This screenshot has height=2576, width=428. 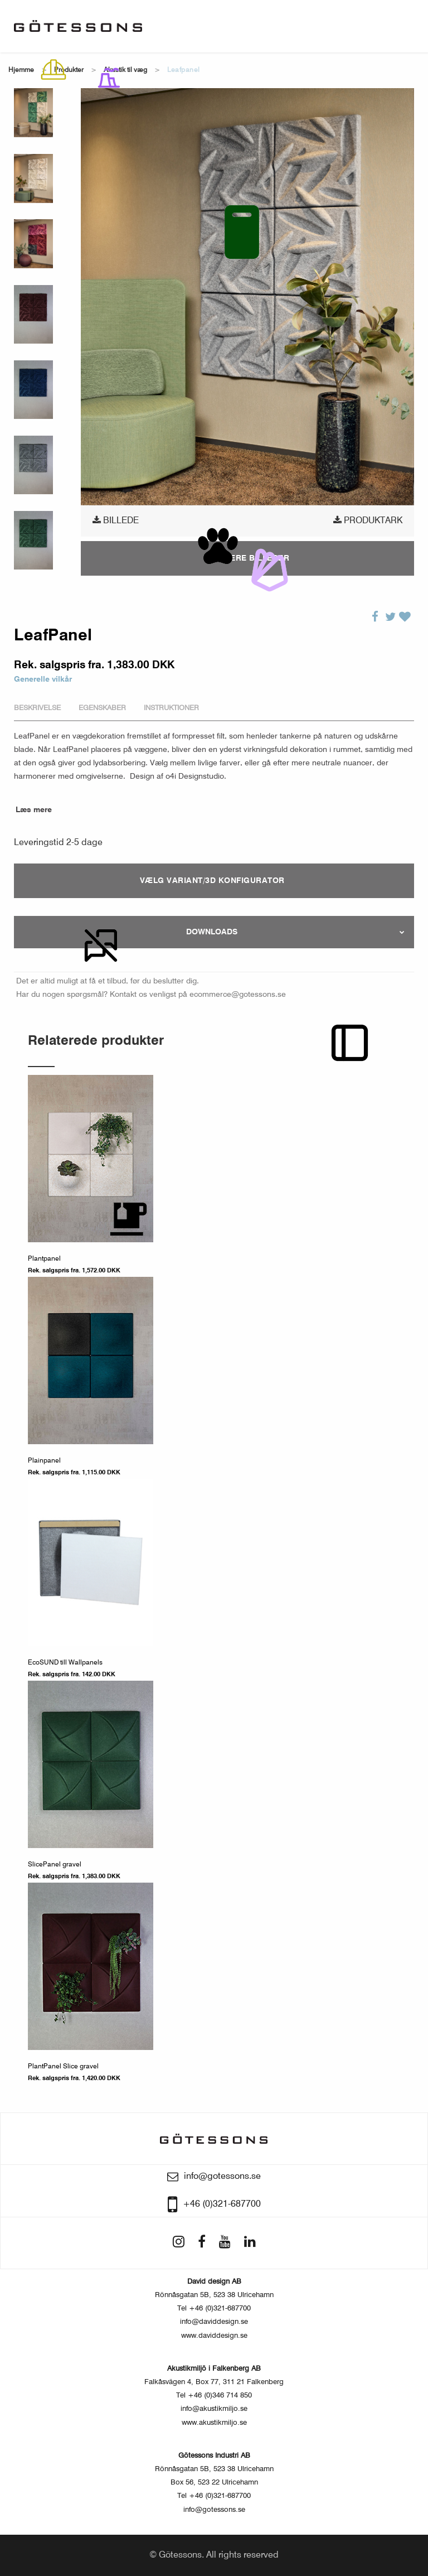 I want to click on toggle sidebar navigation, so click(x=349, y=1043).